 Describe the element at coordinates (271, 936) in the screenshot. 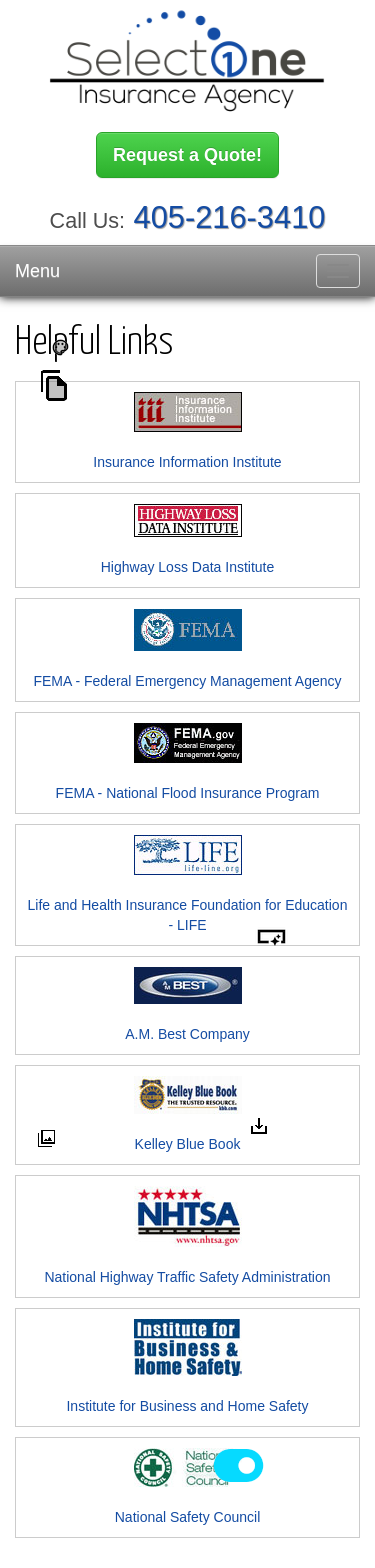

I see `add a smart action or AI-powered button` at that location.